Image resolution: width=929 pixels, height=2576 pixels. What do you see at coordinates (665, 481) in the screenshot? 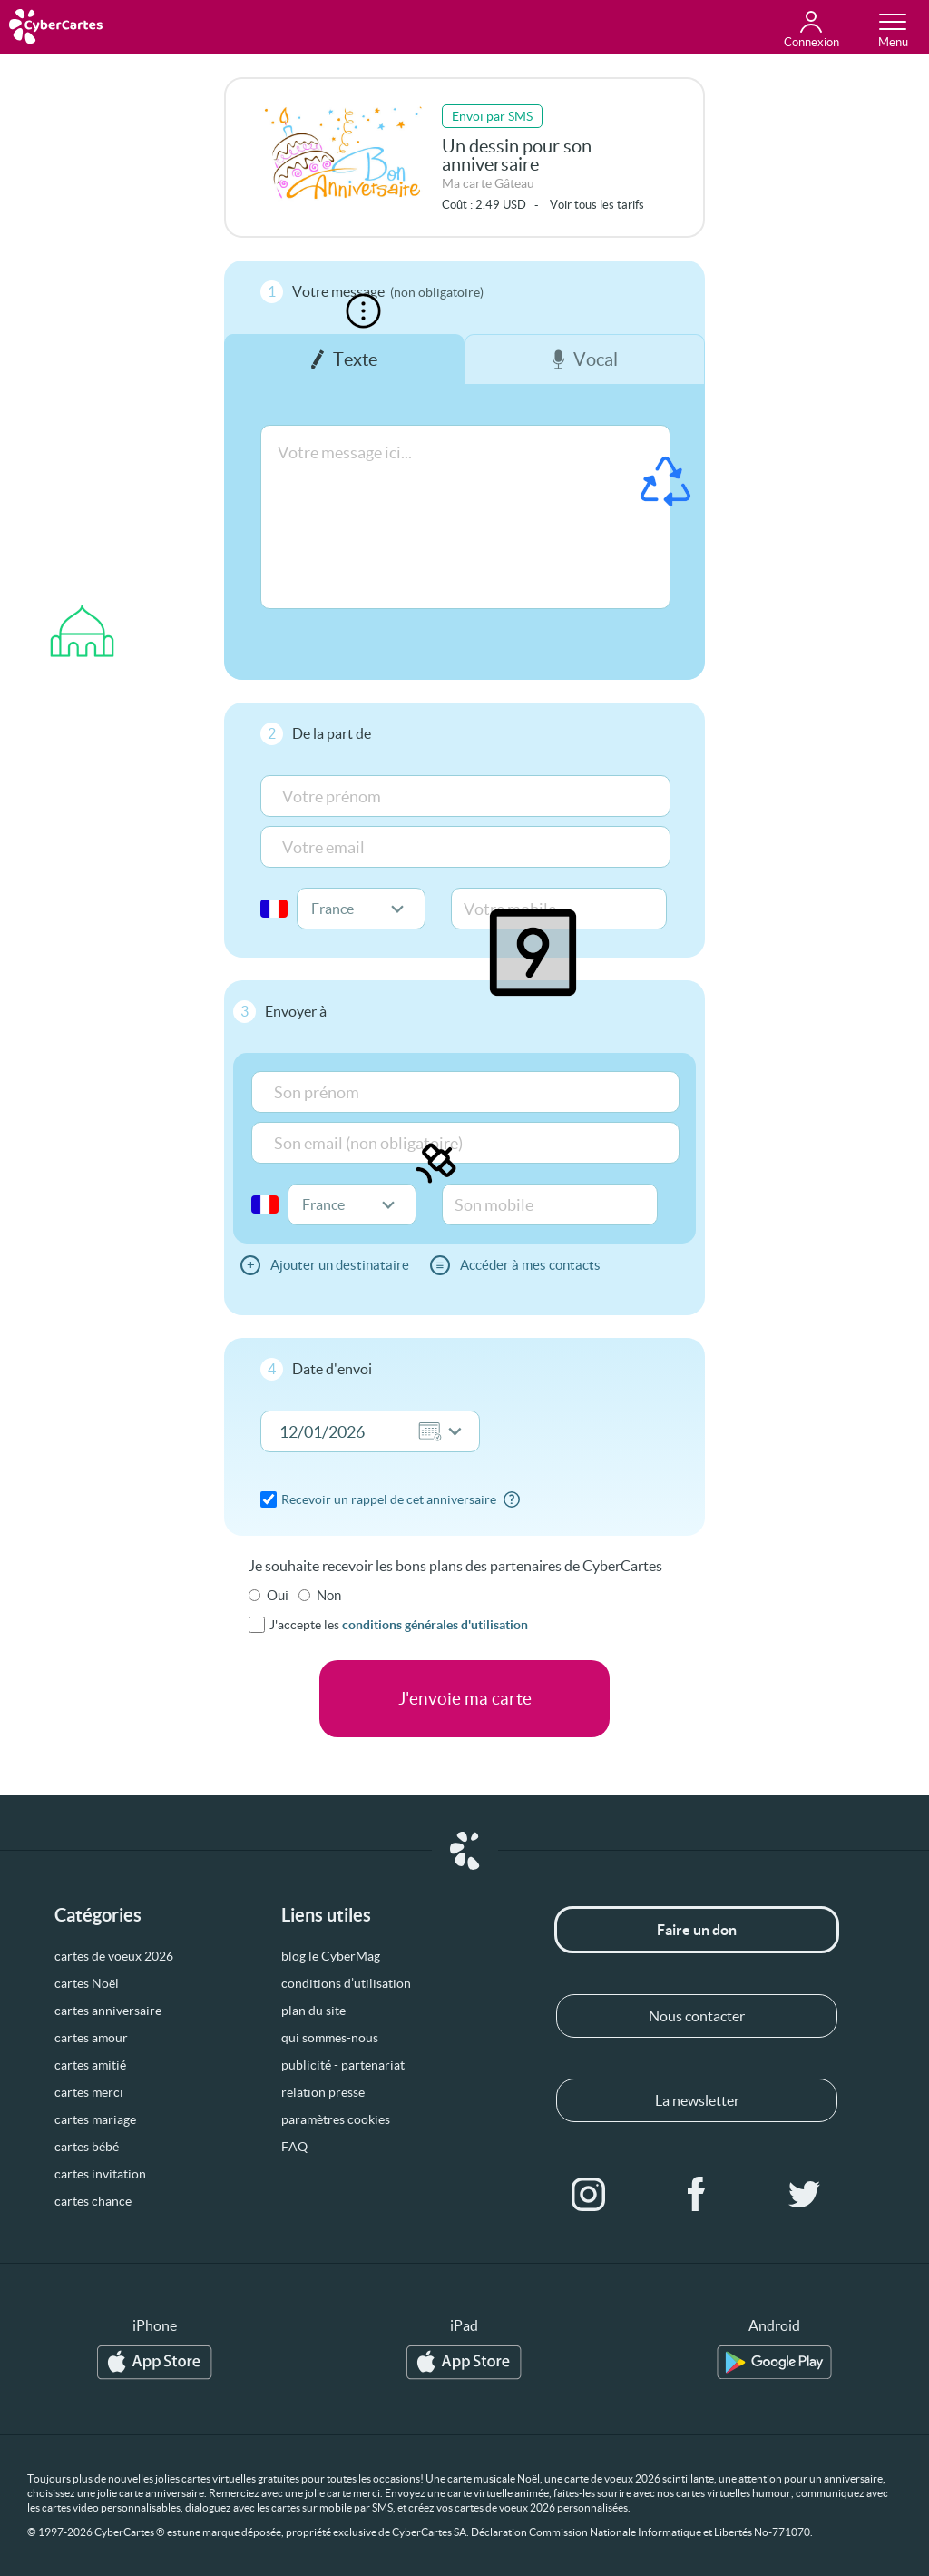
I see `recycle or dispose of item responsibly` at bounding box center [665, 481].